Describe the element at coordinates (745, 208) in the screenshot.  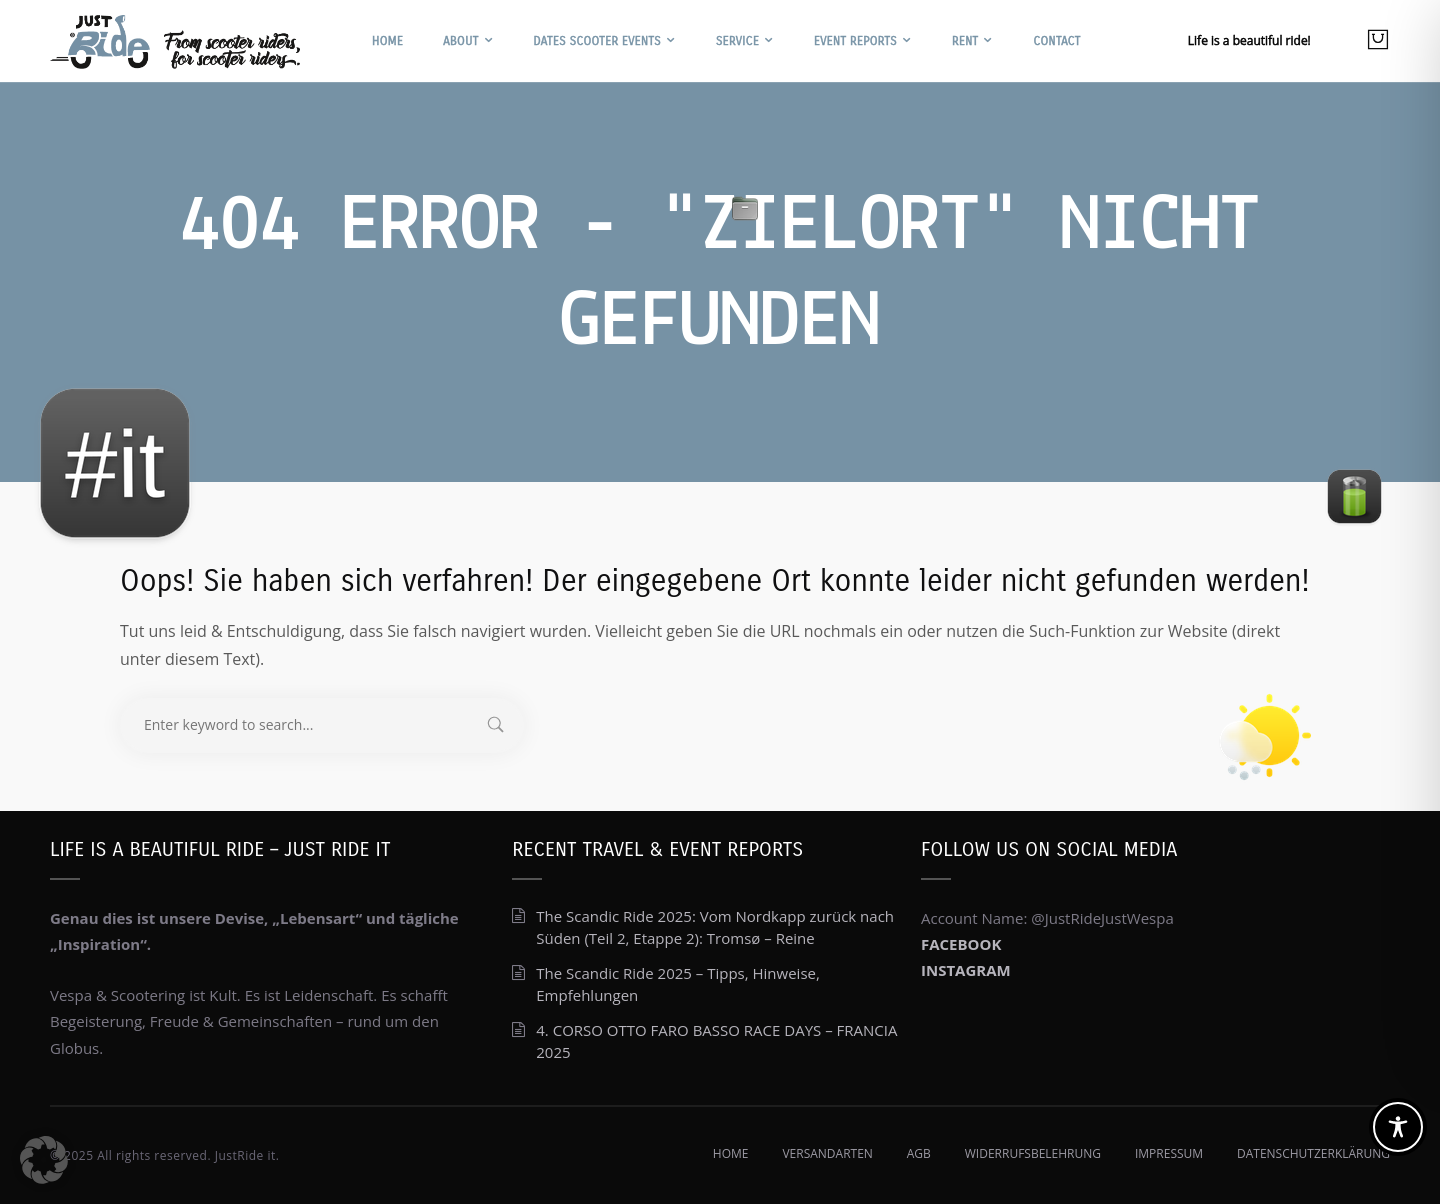
I see `open the file manager application` at that location.